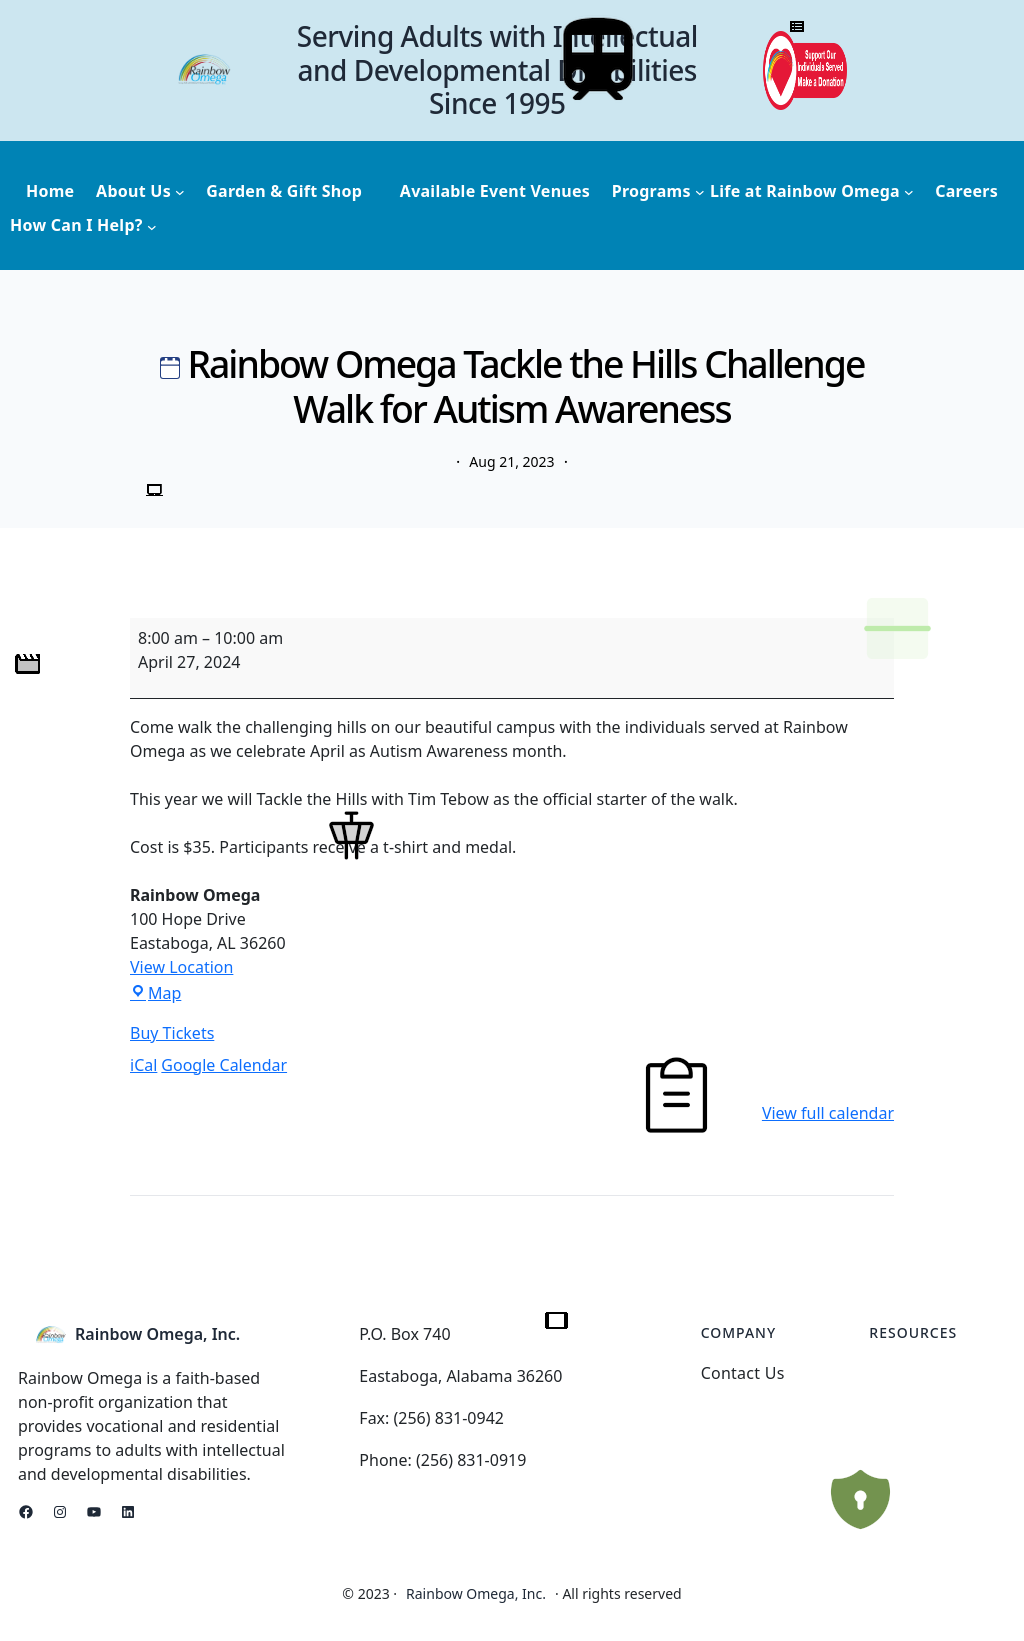  Describe the element at coordinates (860, 1499) in the screenshot. I see `access security or privacy settings` at that location.